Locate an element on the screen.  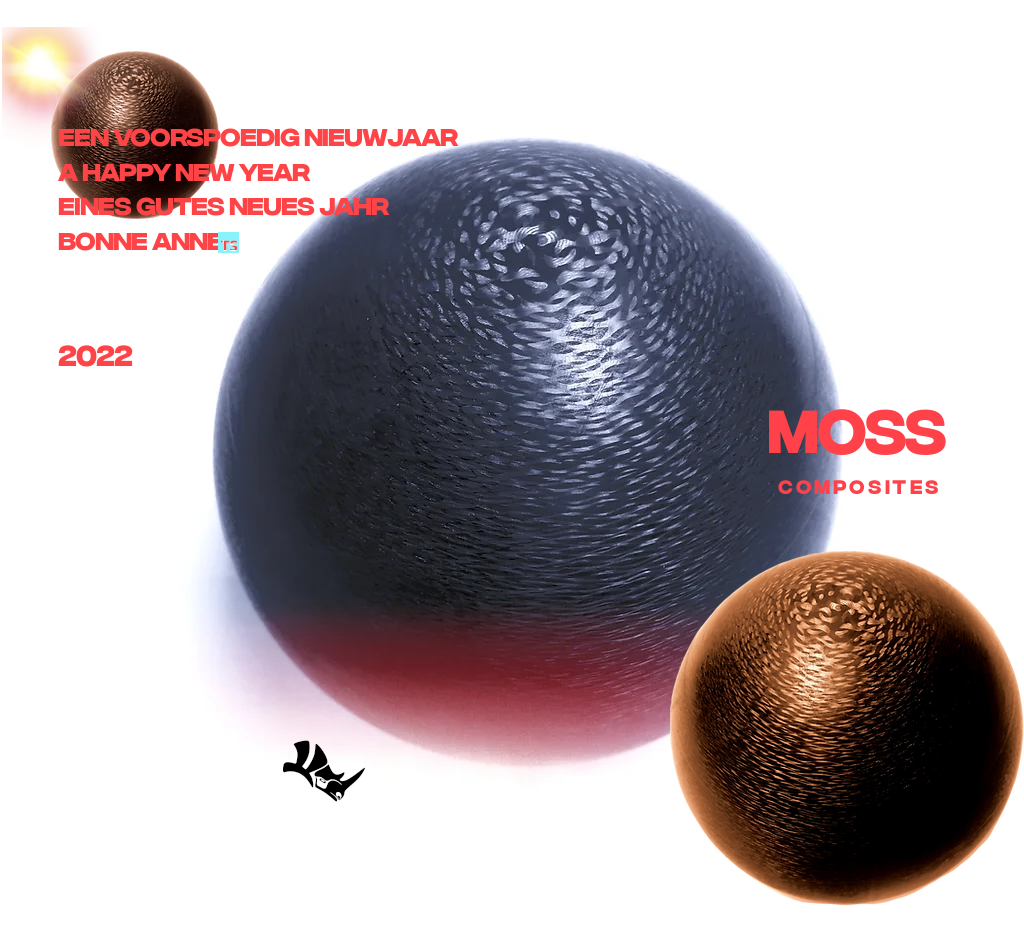
typescript programming language logo is located at coordinates (228, 242).